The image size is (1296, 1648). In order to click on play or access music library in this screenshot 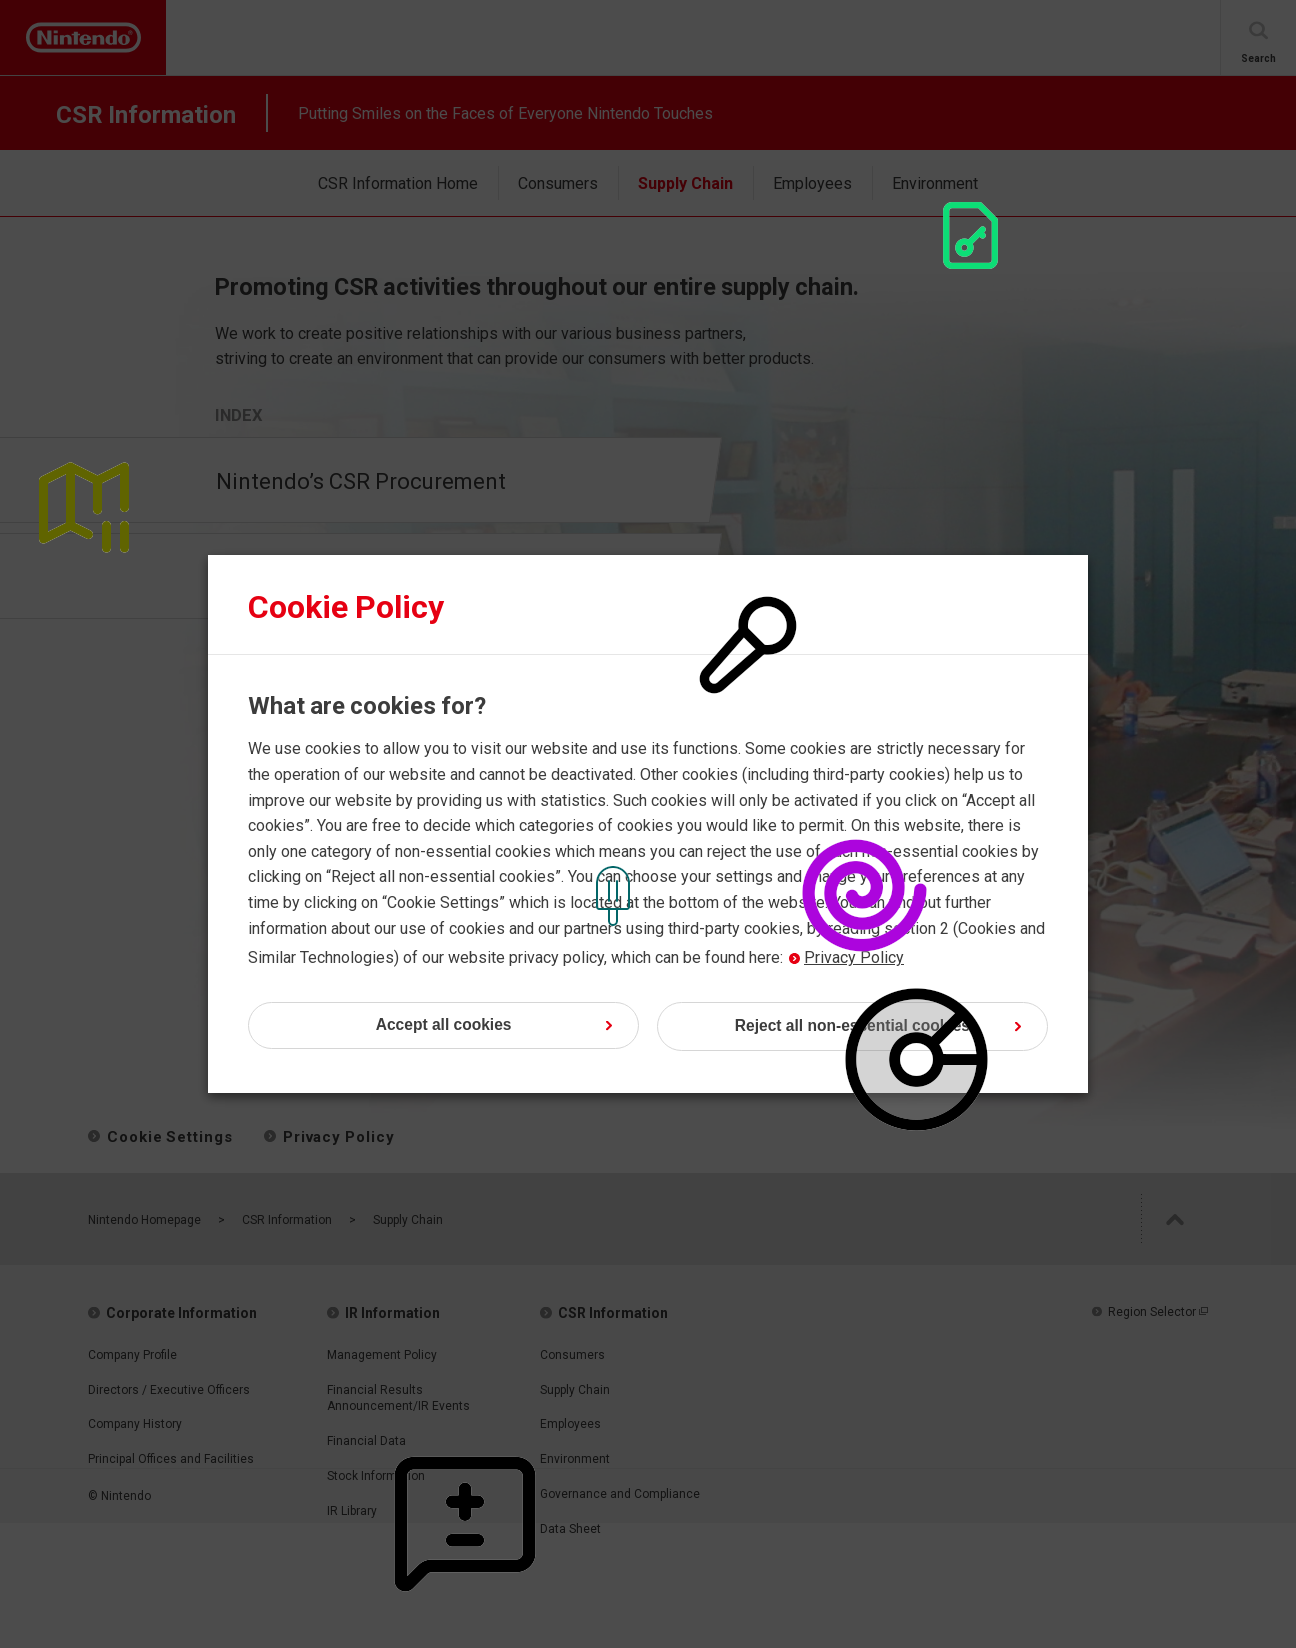, I will do `click(916, 1059)`.